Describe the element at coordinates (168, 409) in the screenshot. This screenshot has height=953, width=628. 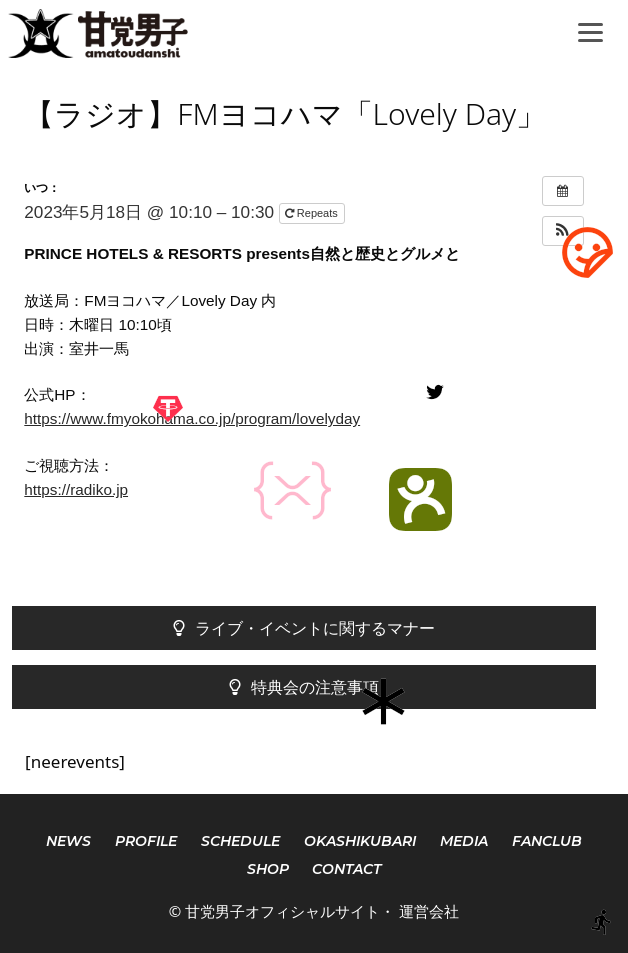
I see `tether (USDT) cryptocurrency logo` at that location.